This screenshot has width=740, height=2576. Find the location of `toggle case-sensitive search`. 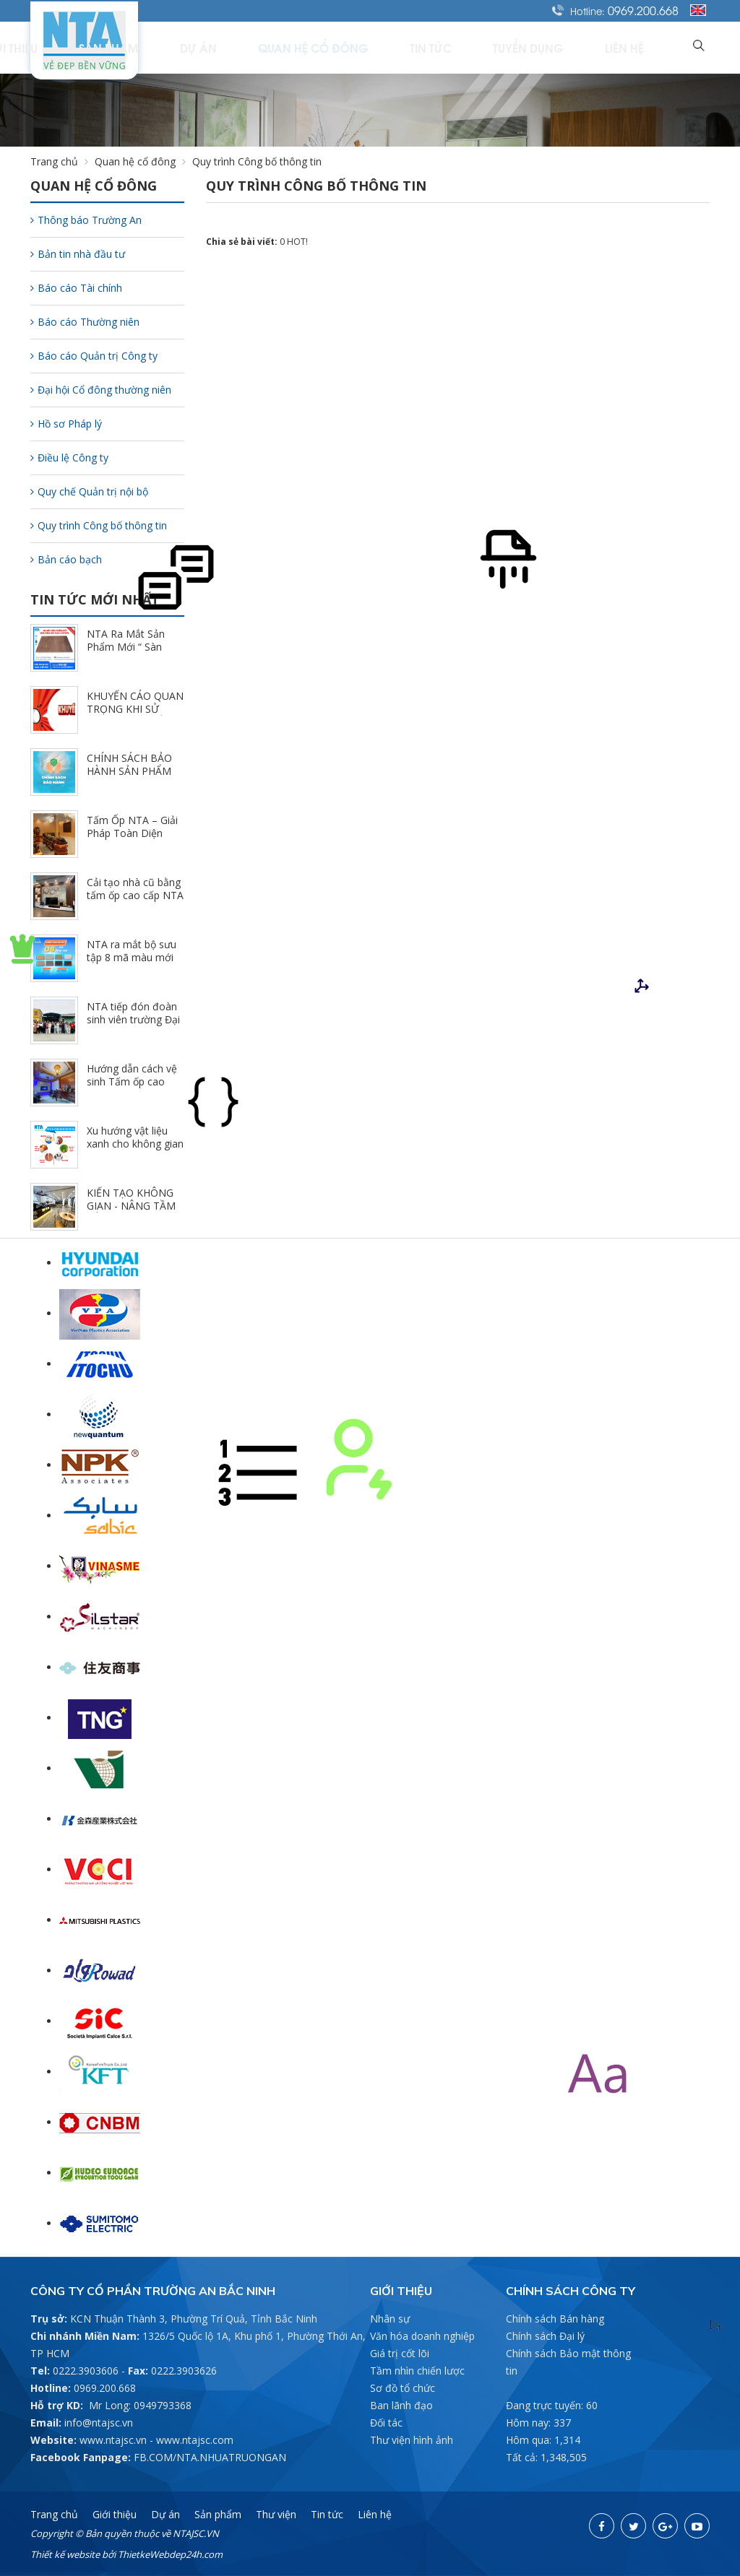

toggle case-sensitive search is located at coordinates (598, 2074).